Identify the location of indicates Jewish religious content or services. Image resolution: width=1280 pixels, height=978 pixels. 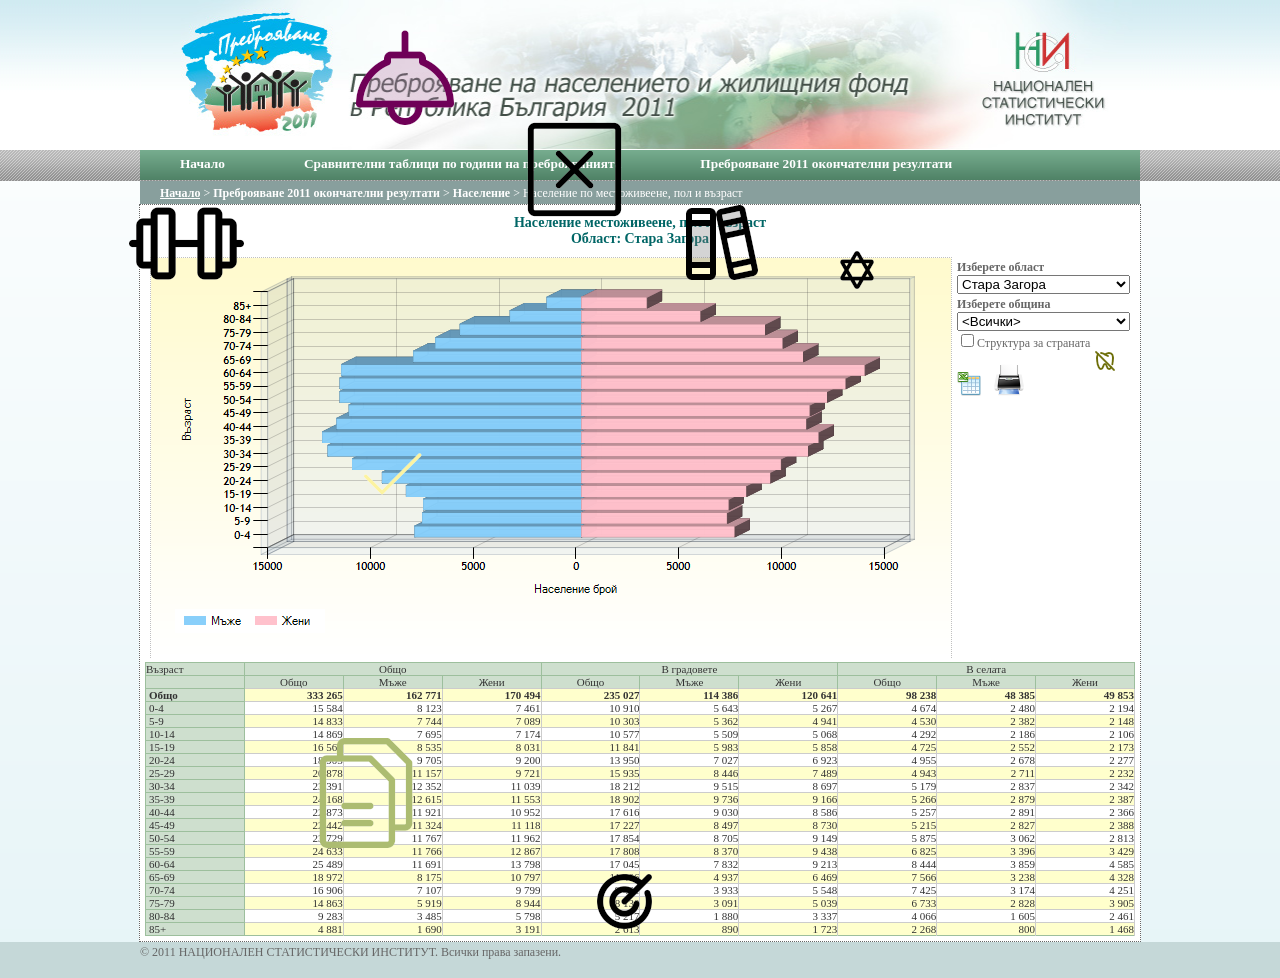
(857, 270).